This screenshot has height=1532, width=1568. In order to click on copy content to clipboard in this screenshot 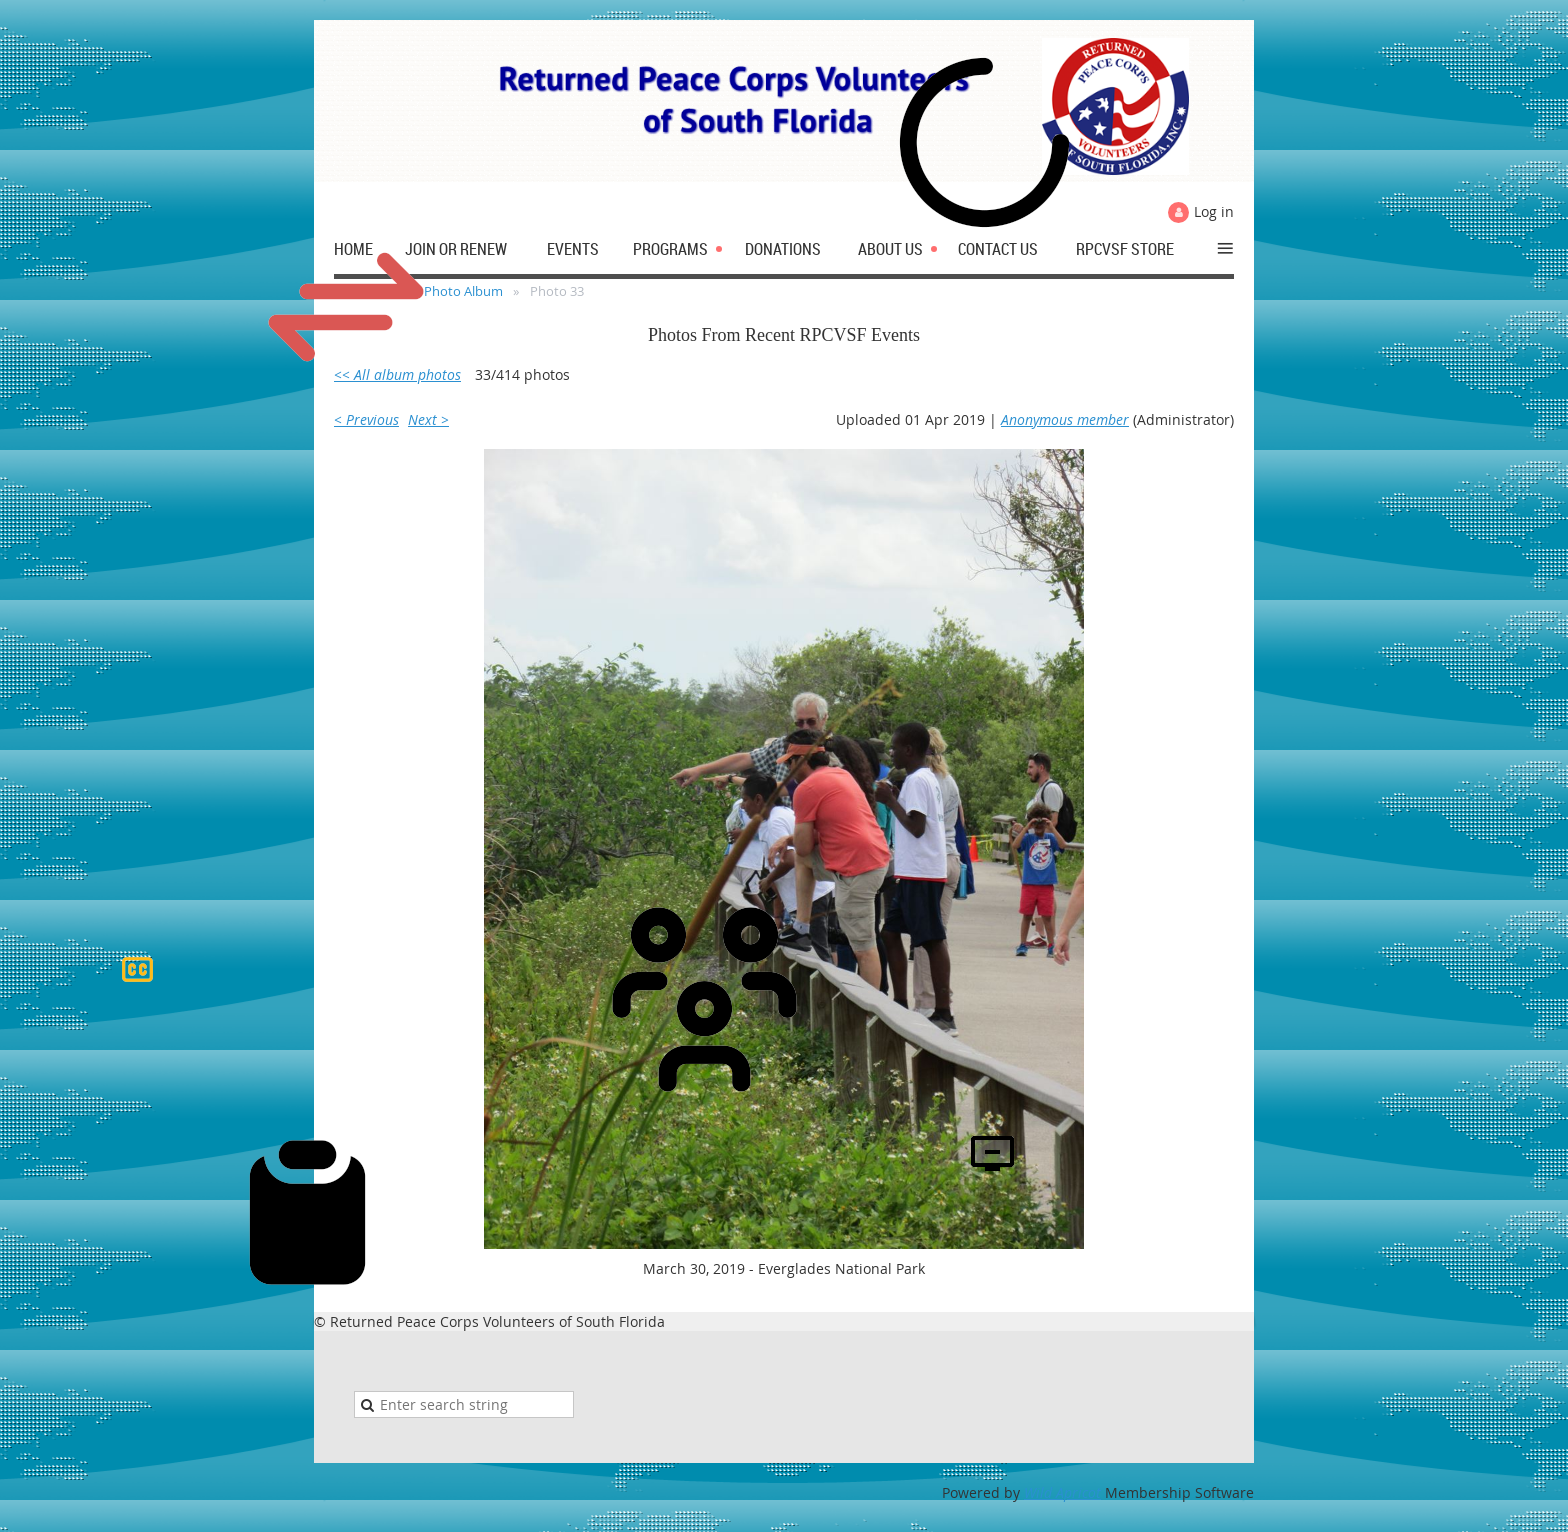, I will do `click(307, 1212)`.